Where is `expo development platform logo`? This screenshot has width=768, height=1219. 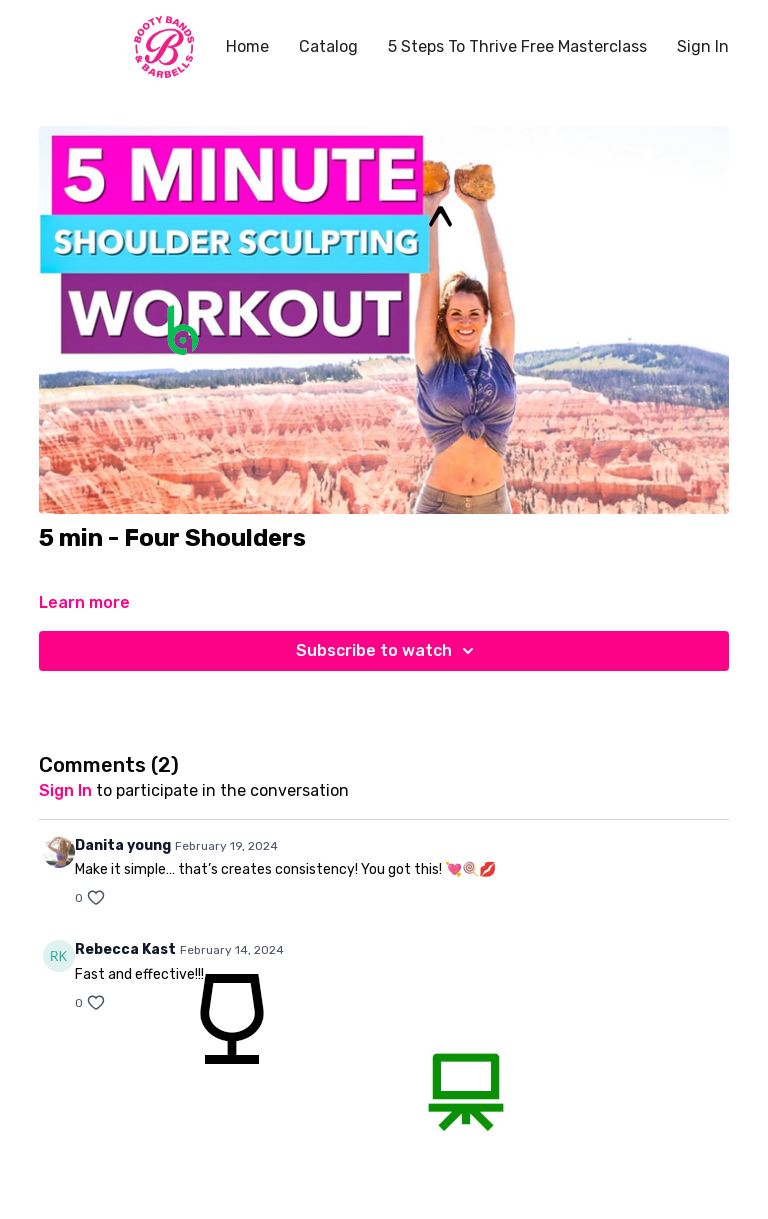
expo development platform logo is located at coordinates (440, 216).